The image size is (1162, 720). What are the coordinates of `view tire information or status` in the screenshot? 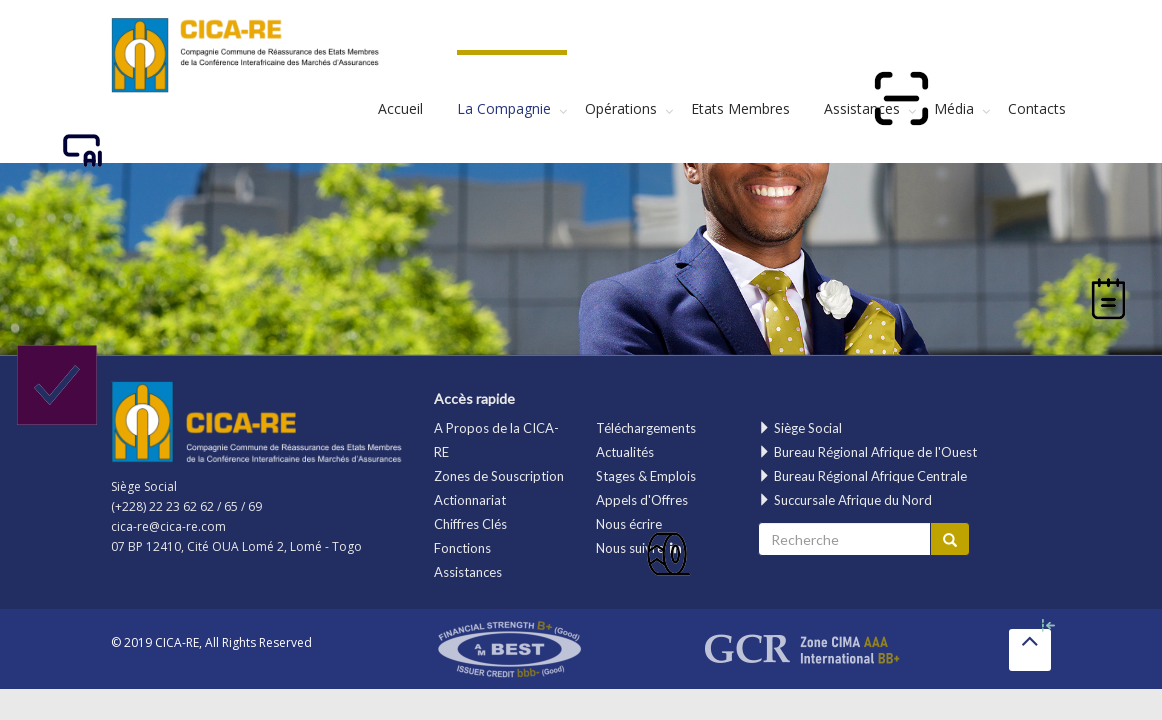 It's located at (667, 554).